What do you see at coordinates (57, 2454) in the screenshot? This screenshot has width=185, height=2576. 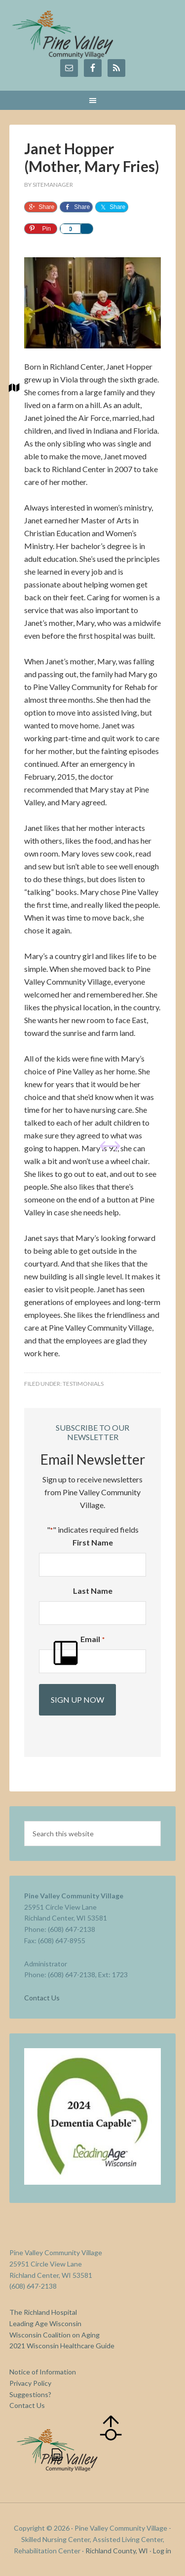 I see `manage sim card settings` at bounding box center [57, 2454].